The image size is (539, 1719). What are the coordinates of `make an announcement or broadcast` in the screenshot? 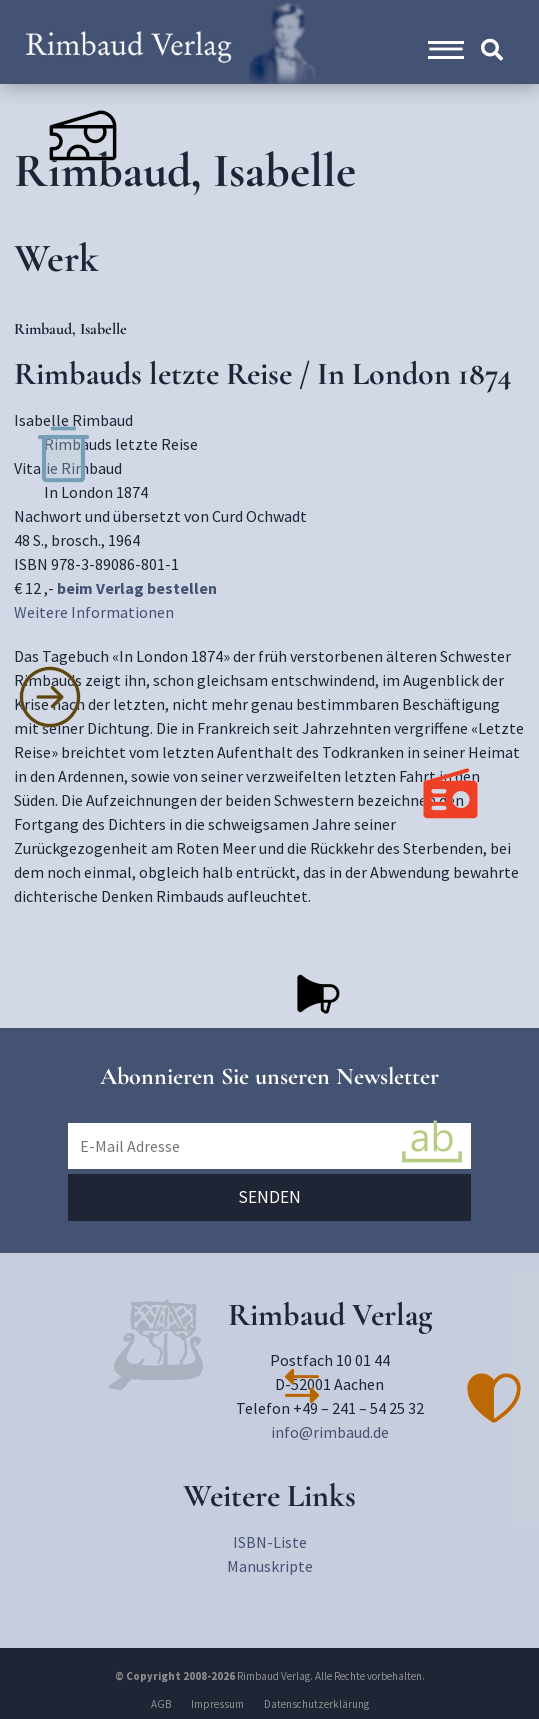 It's located at (316, 995).